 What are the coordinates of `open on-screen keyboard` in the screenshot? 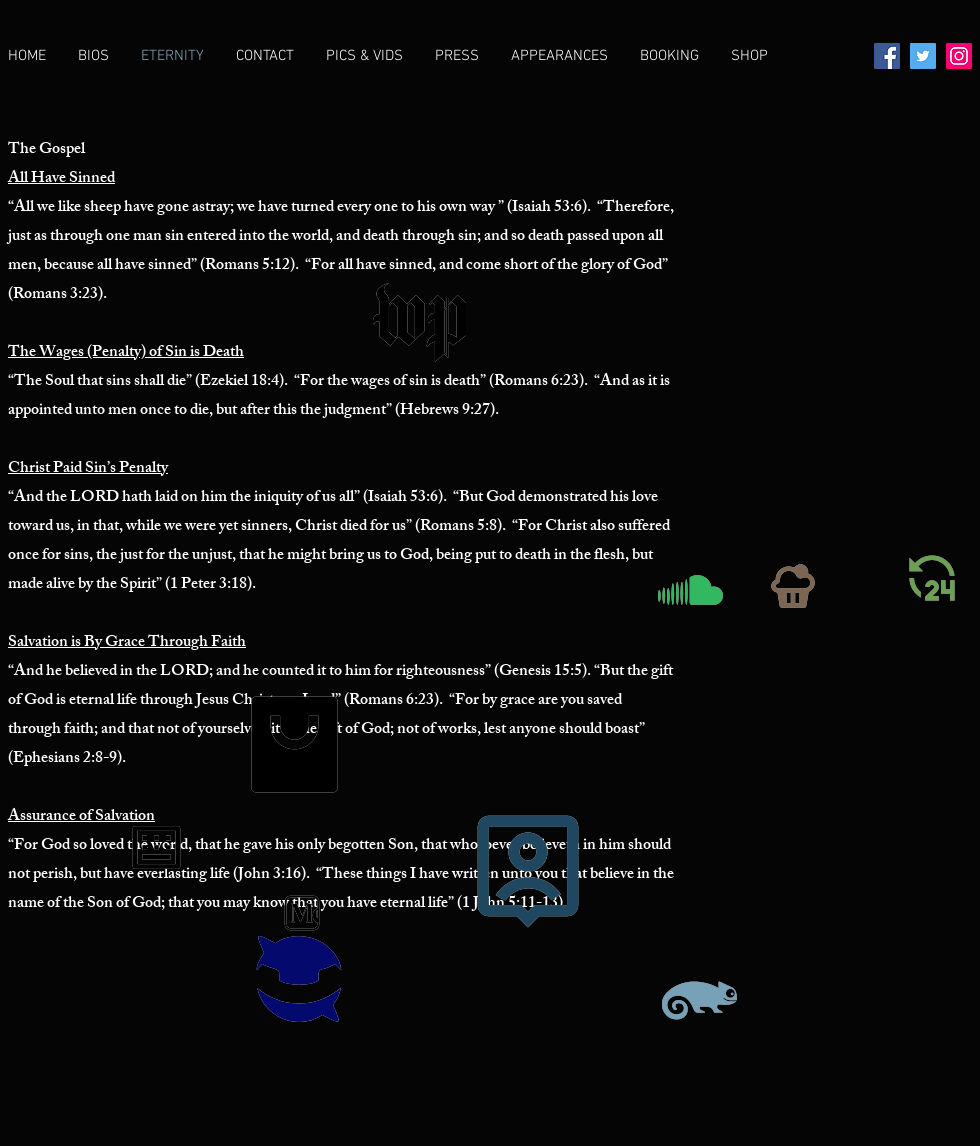 It's located at (156, 847).